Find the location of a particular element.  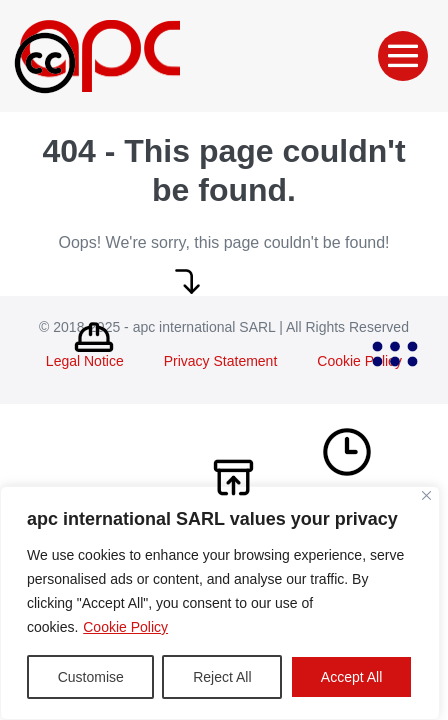

navigate right then down is located at coordinates (187, 281).